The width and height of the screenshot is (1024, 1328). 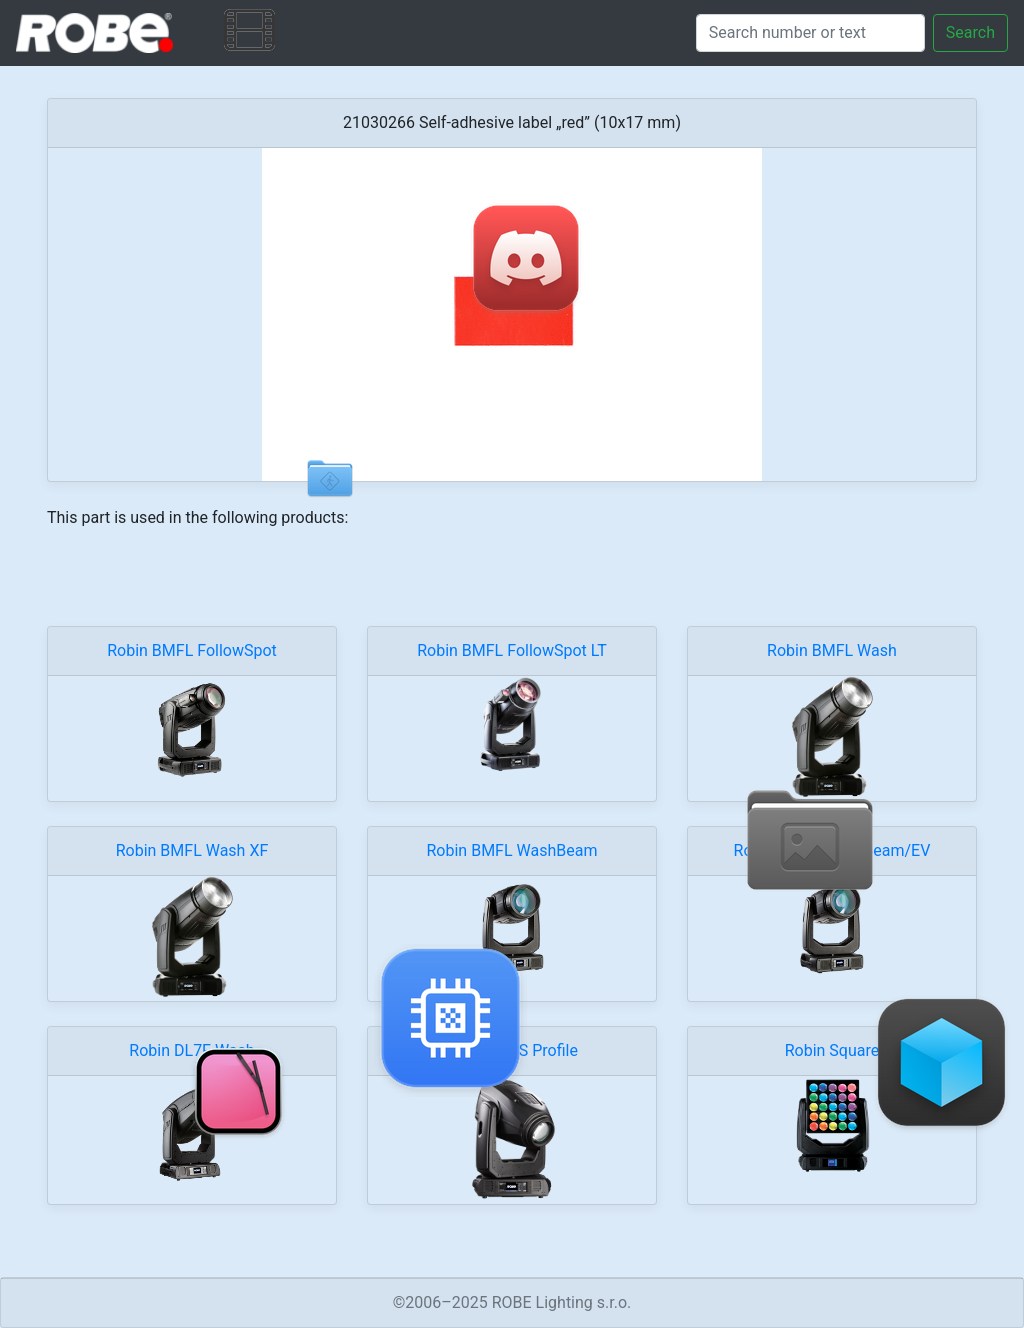 What do you see at coordinates (450, 1020) in the screenshot?
I see `access electronics or hardware settings` at bounding box center [450, 1020].